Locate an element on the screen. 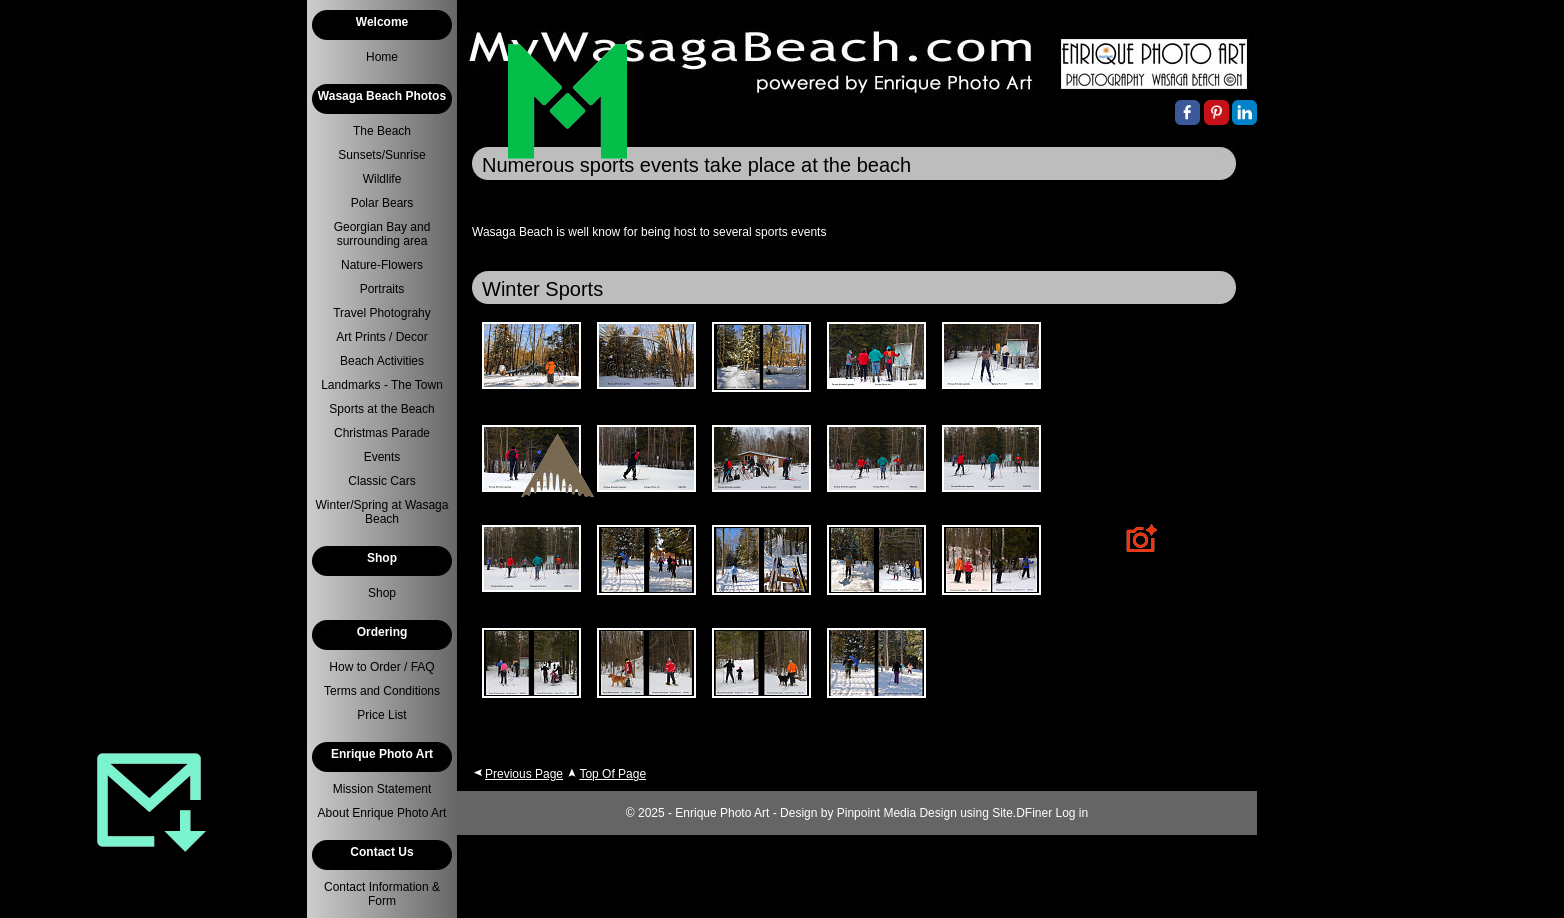 The width and height of the screenshot is (1564, 918). open the AnkerMake 3D printer app is located at coordinates (567, 101).